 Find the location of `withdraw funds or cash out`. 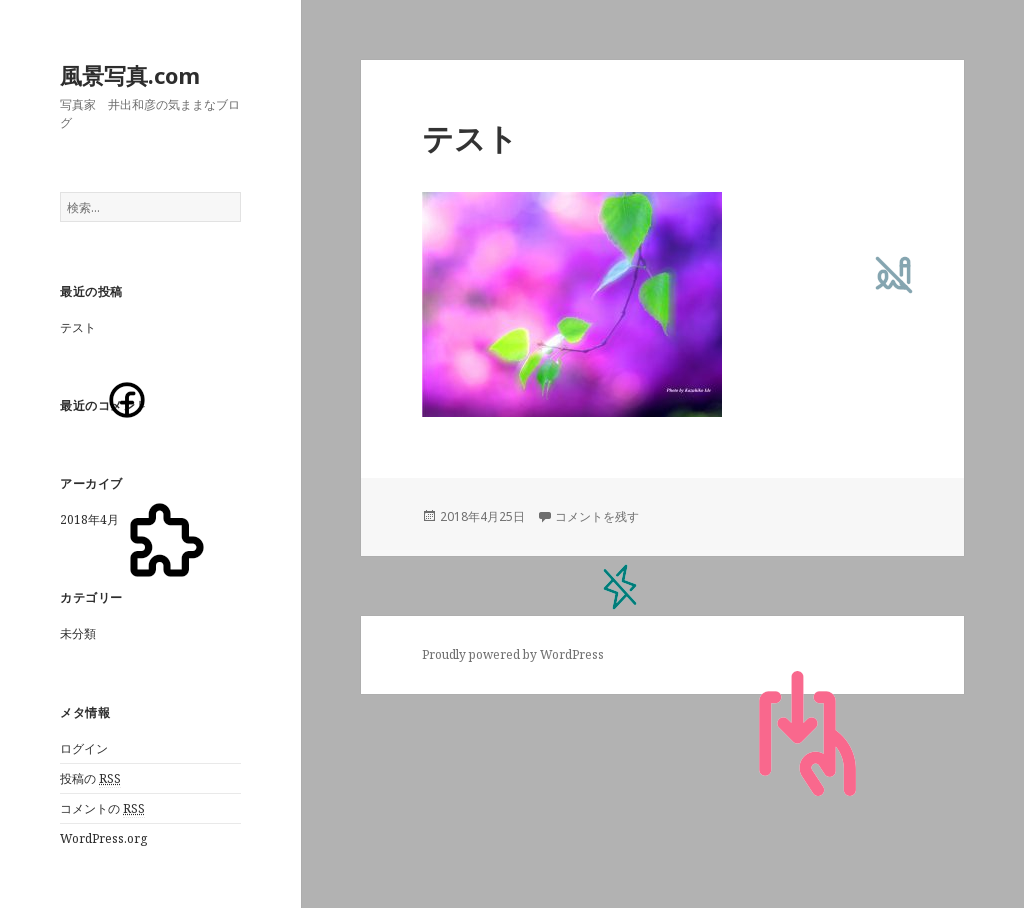

withdraw funds or cash out is located at coordinates (801, 733).